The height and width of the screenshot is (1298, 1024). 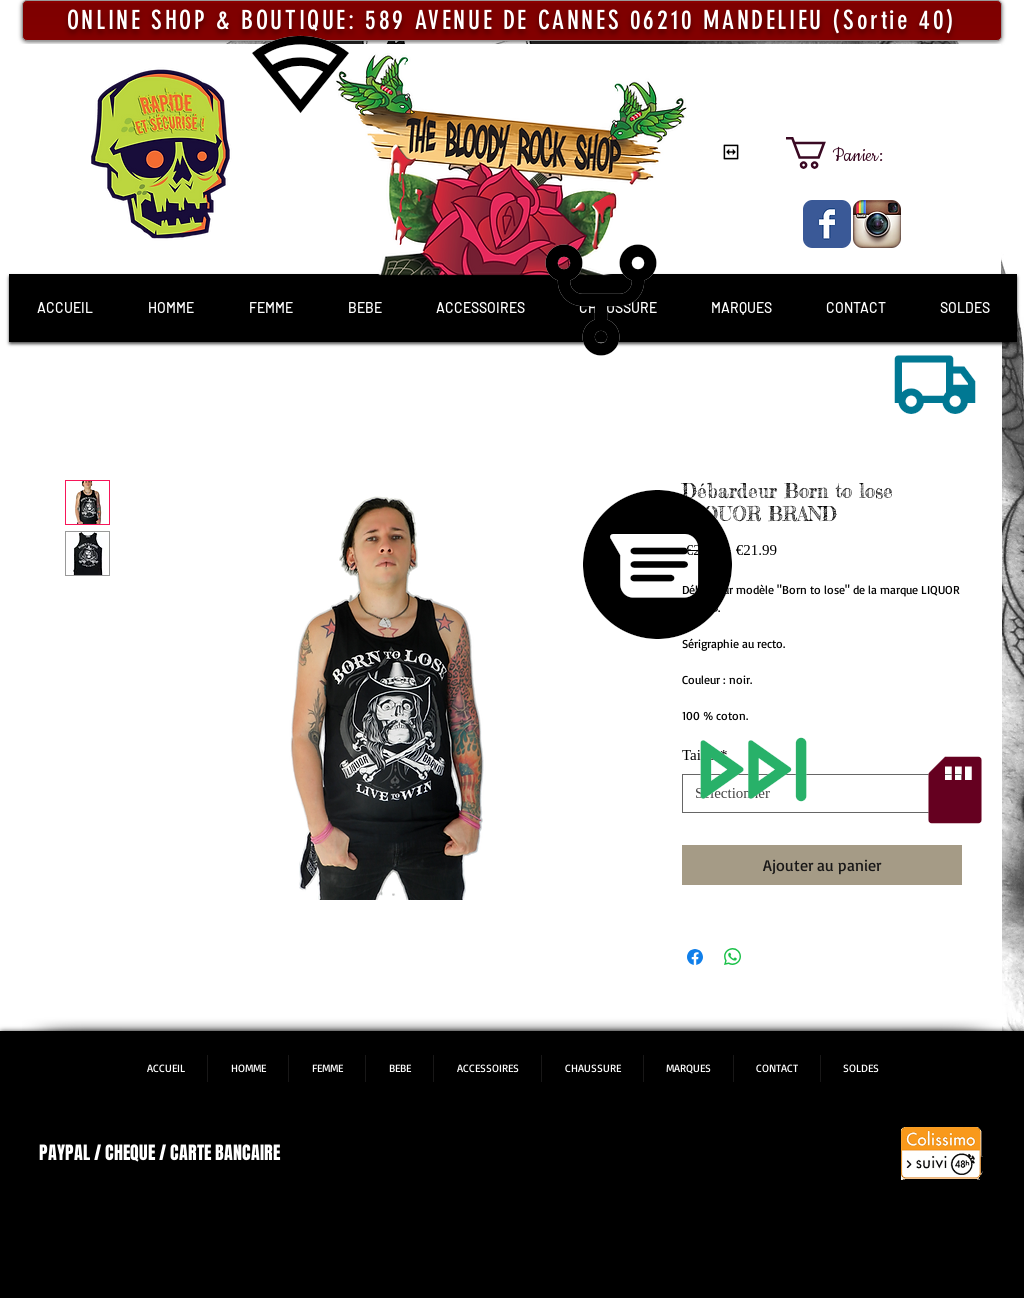 What do you see at coordinates (731, 152) in the screenshot?
I see `flip image horizontally` at bounding box center [731, 152].